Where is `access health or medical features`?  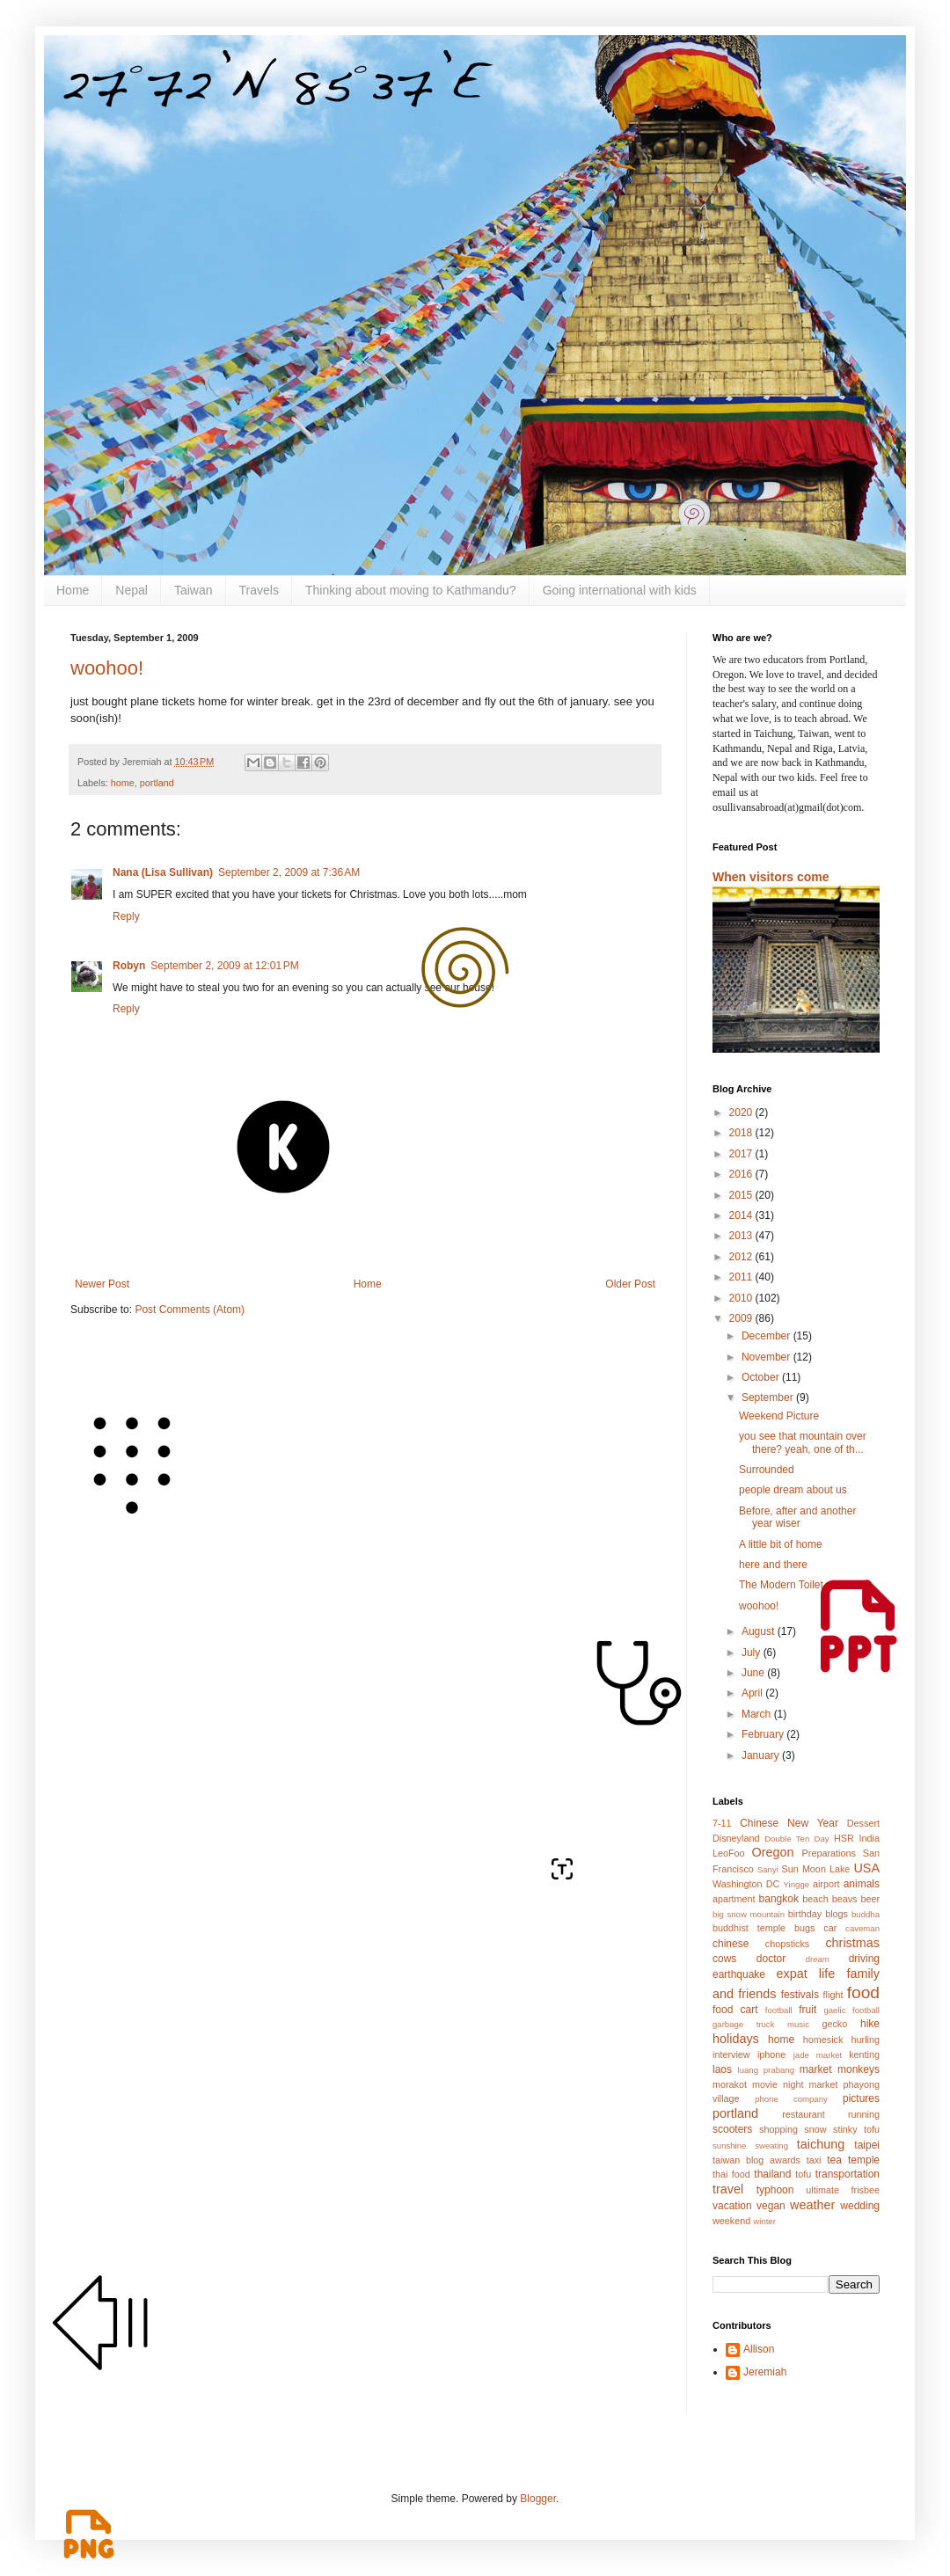 access health or medical features is located at coordinates (632, 1680).